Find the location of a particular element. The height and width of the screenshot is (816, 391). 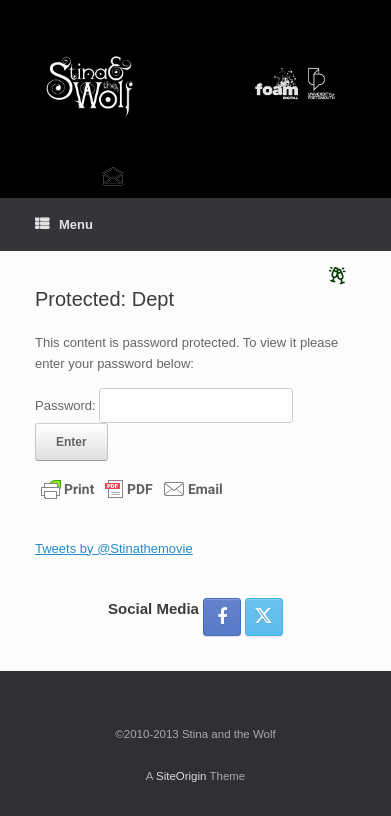

view read messages is located at coordinates (113, 177).